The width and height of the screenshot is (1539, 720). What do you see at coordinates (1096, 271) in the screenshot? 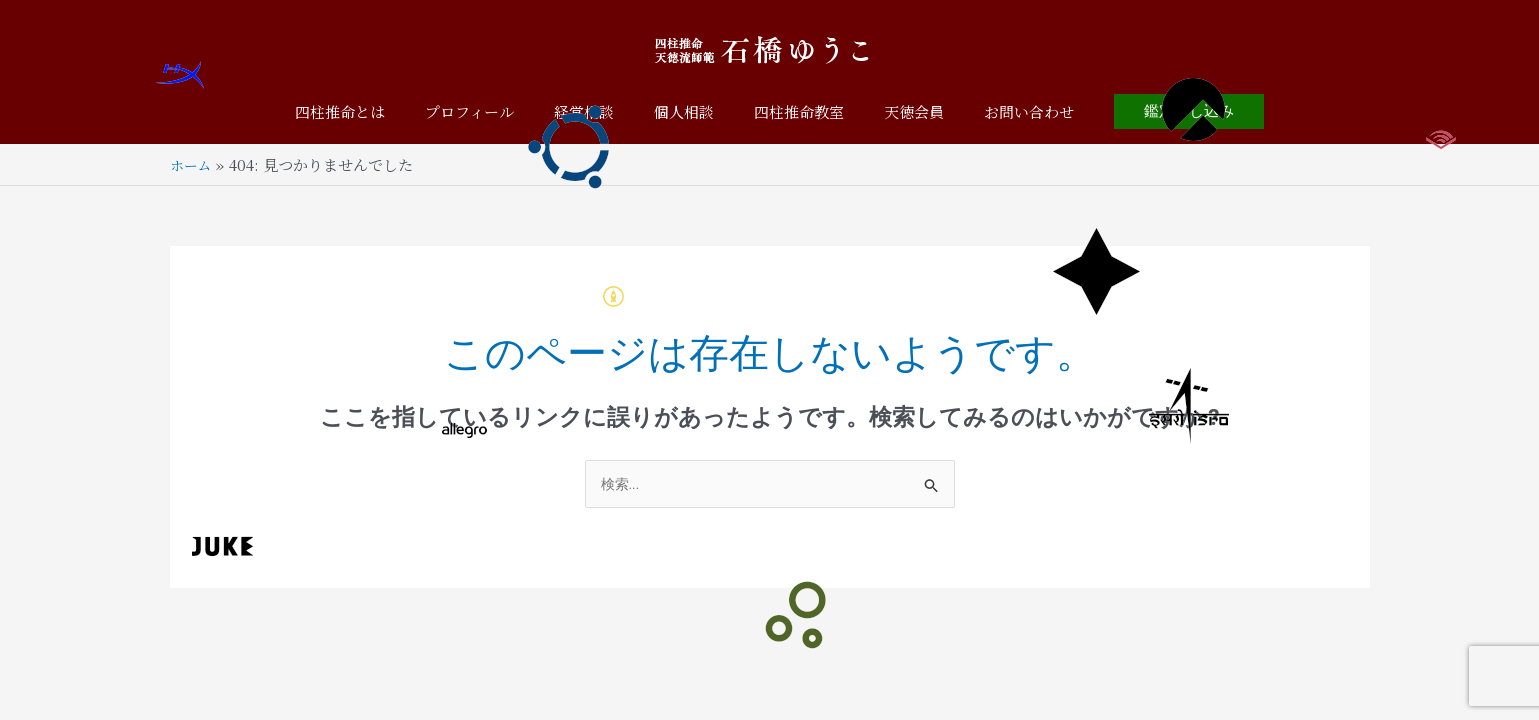
I see `indicates sunny or clear weather conditions` at bounding box center [1096, 271].